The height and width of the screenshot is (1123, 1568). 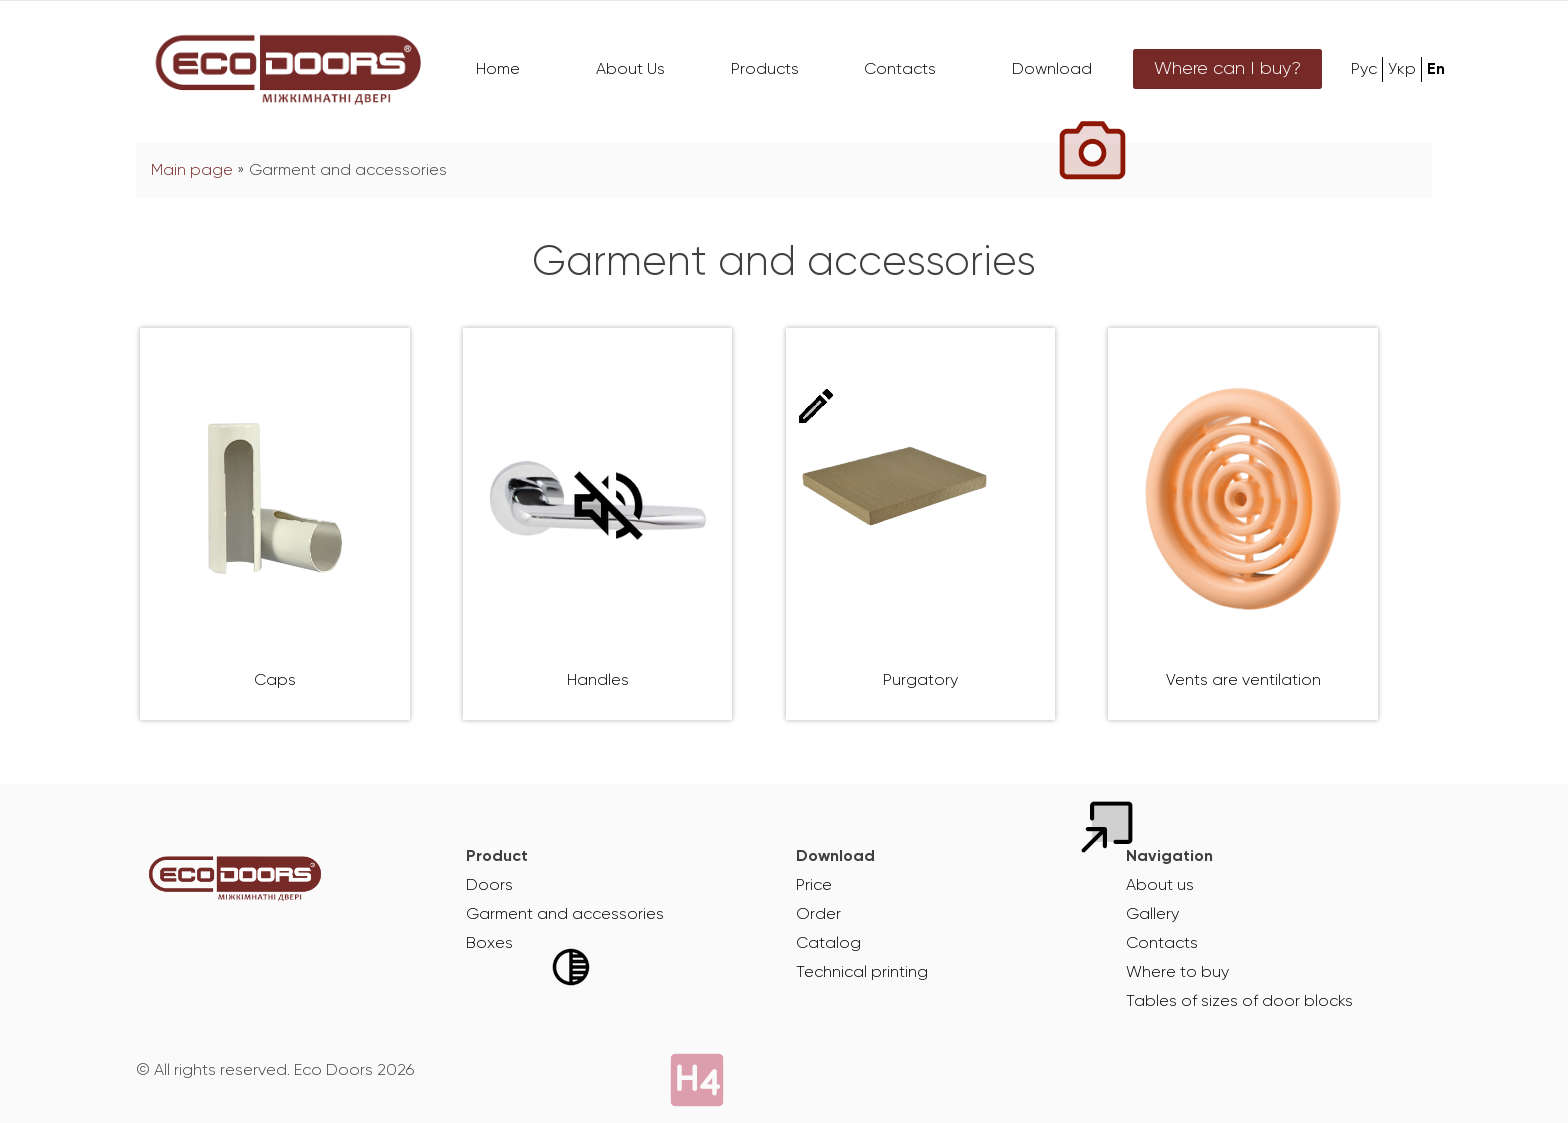 I want to click on mute audio or sound, so click(x=608, y=505).